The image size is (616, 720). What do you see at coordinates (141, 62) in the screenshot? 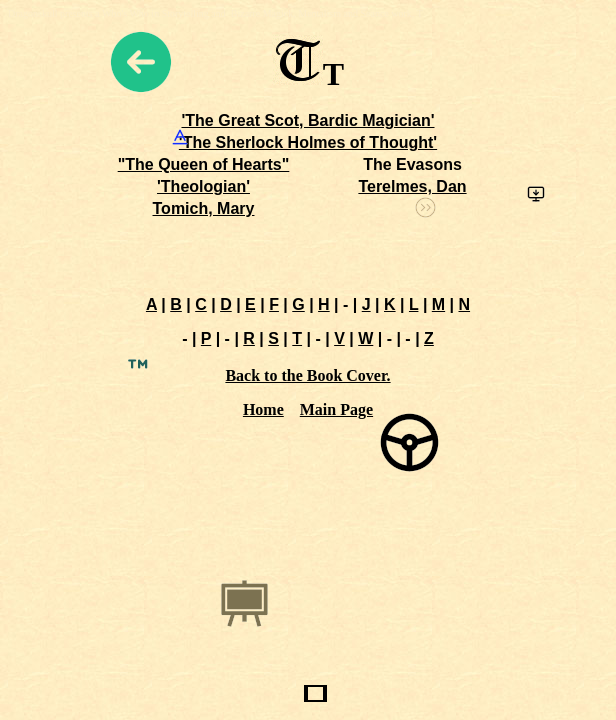
I see `go back to the previous screen` at bounding box center [141, 62].